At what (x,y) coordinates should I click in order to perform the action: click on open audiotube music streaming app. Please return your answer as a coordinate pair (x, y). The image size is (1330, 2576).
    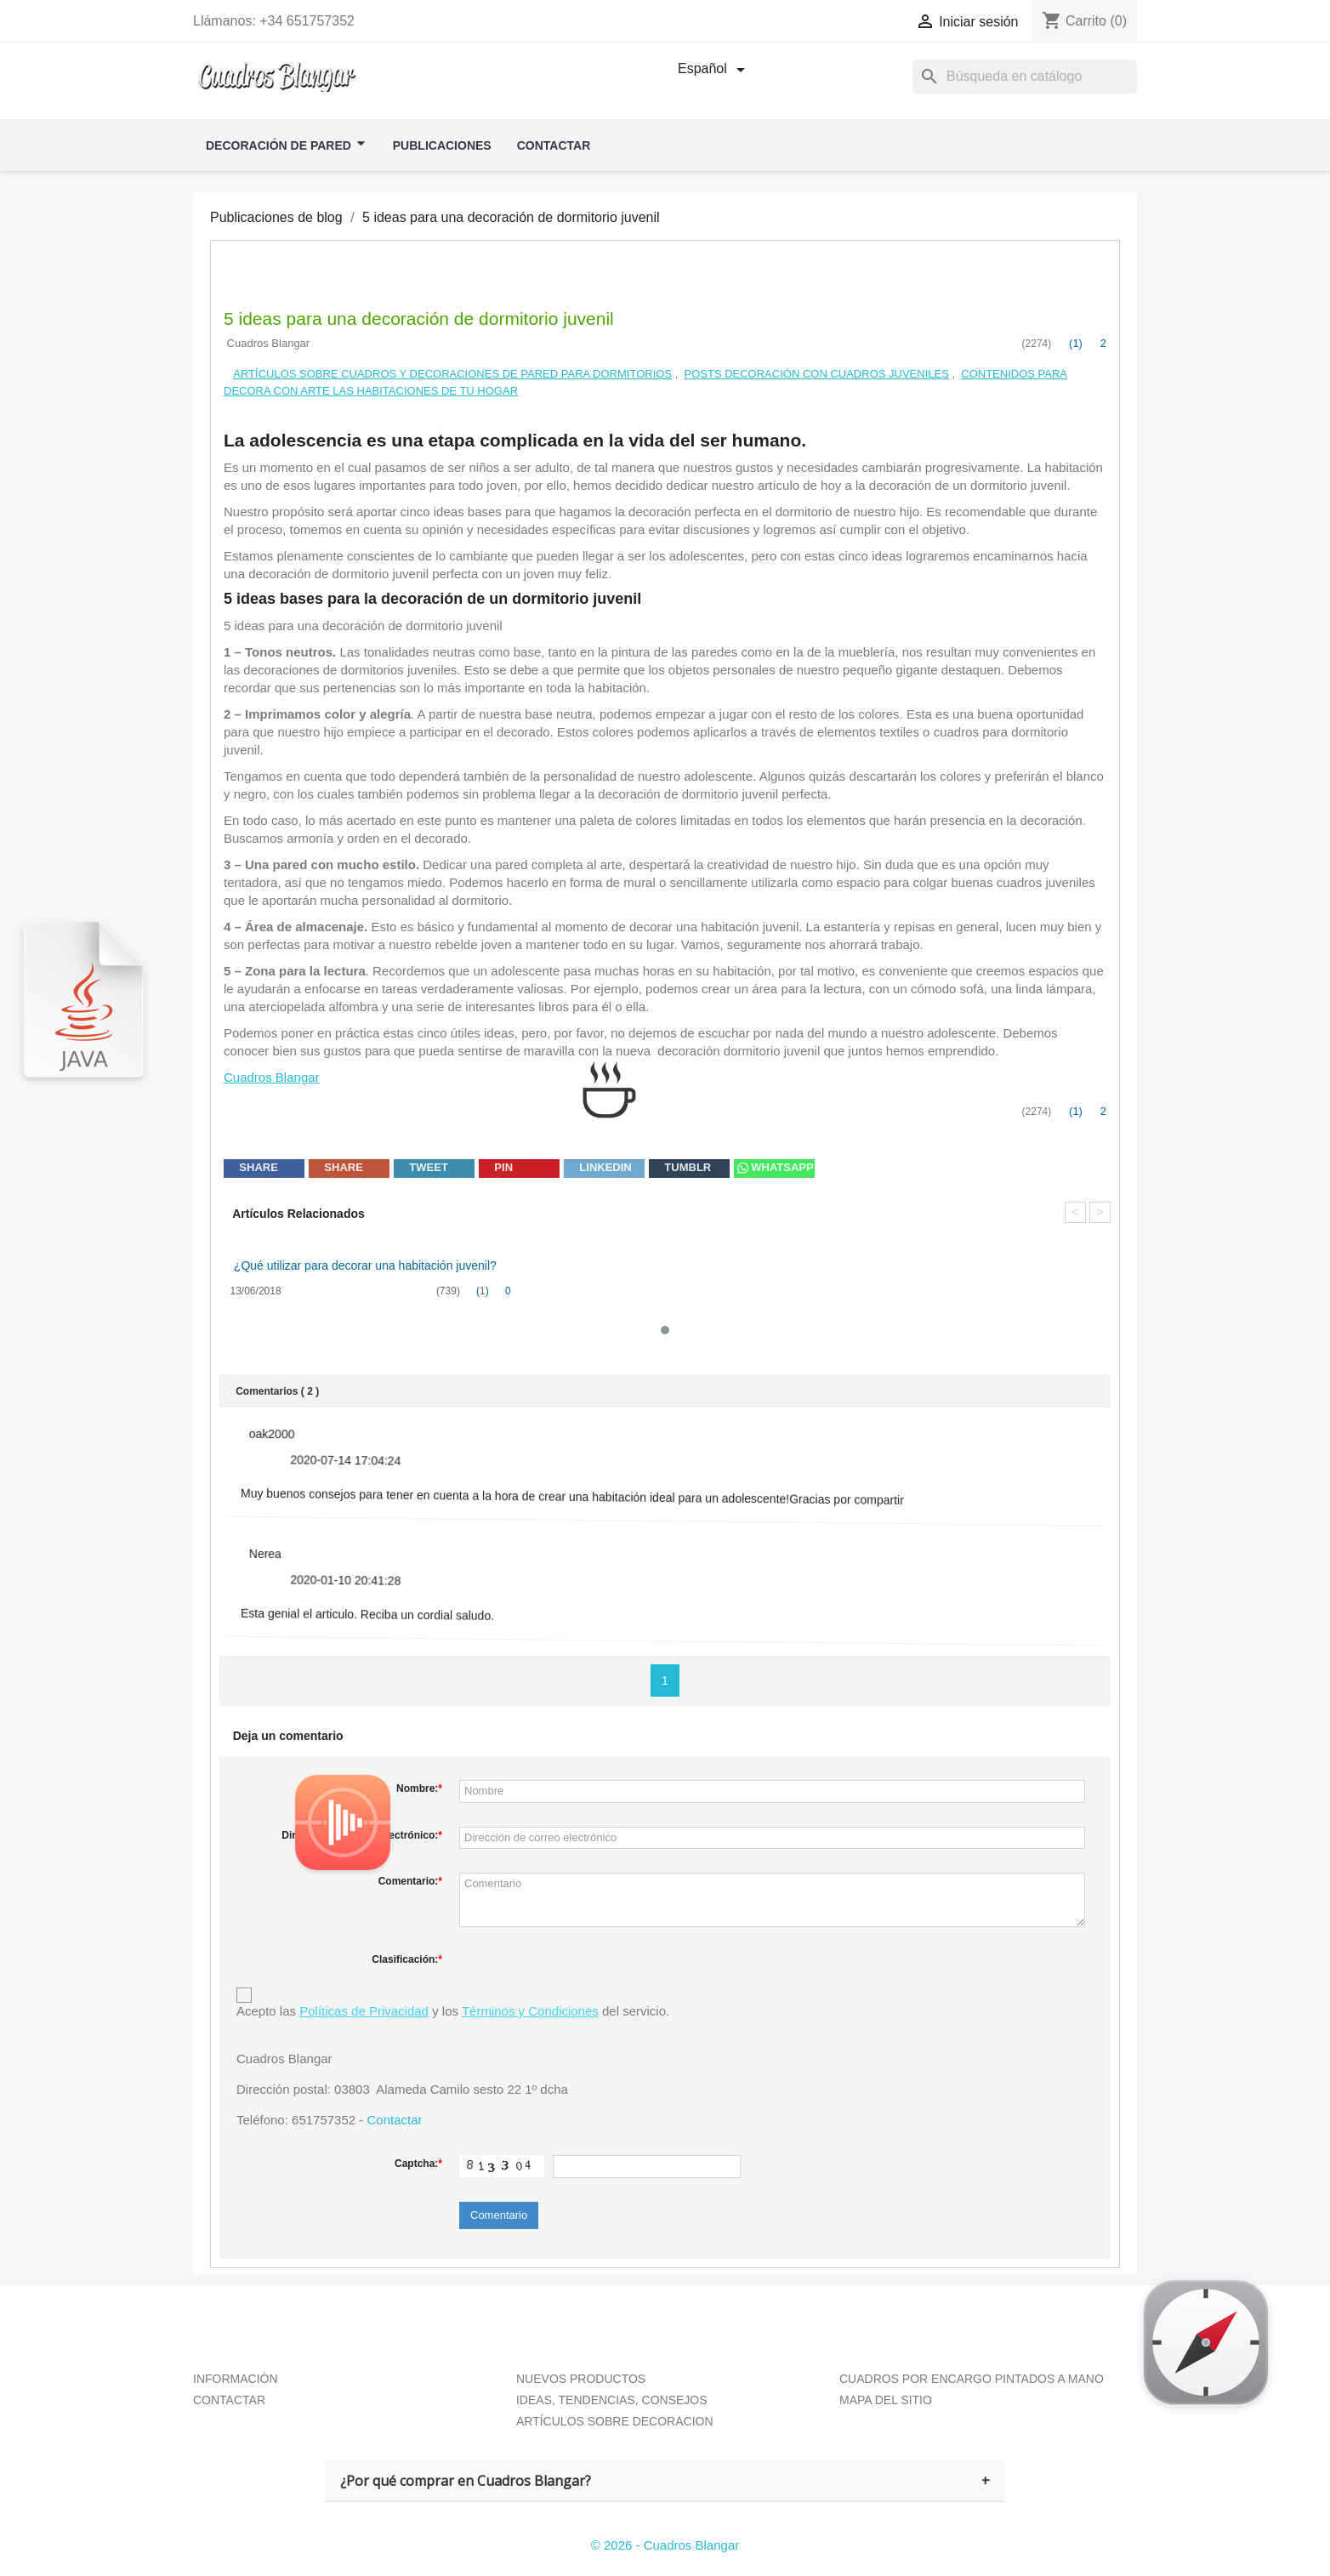
    Looking at the image, I should click on (343, 1823).